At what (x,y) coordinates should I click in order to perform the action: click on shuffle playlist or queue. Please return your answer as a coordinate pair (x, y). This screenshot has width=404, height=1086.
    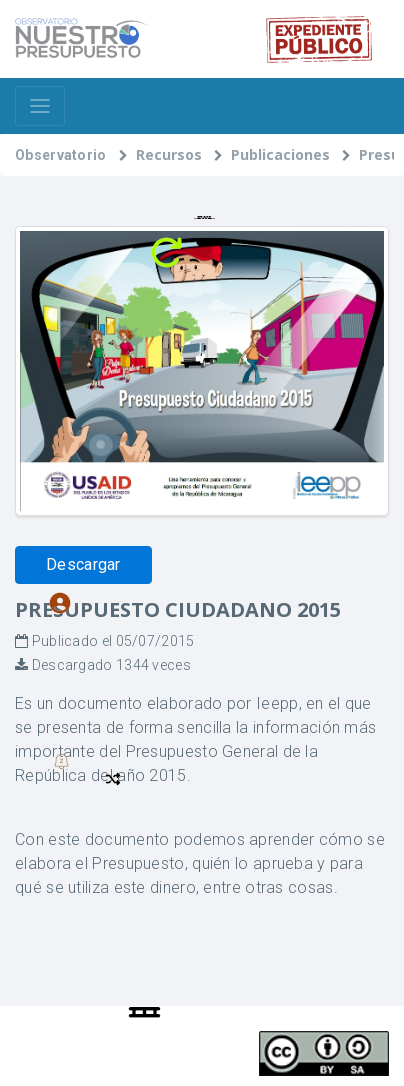
    Looking at the image, I should click on (113, 779).